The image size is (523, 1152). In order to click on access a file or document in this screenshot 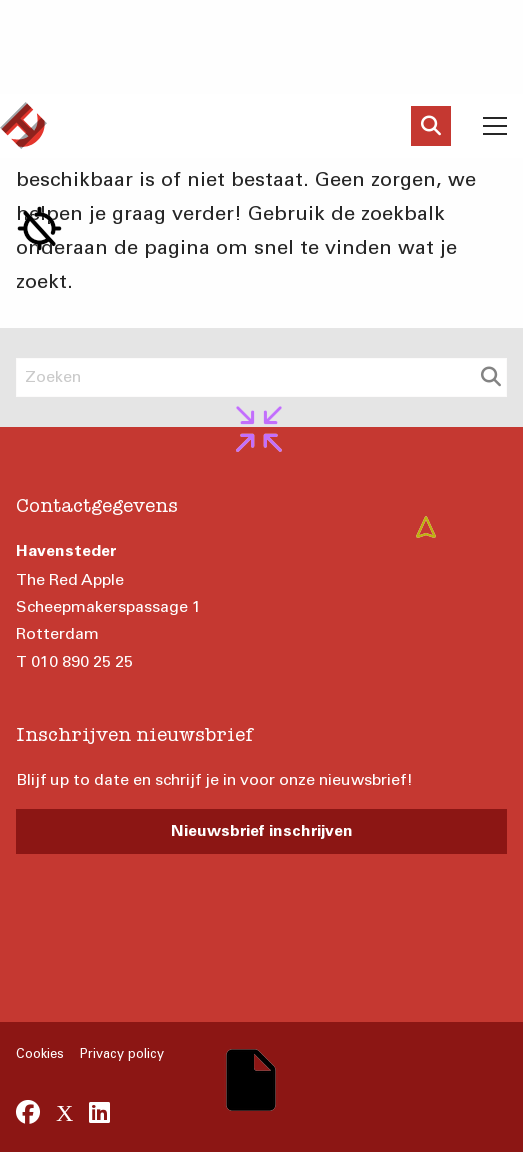, I will do `click(251, 1080)`.